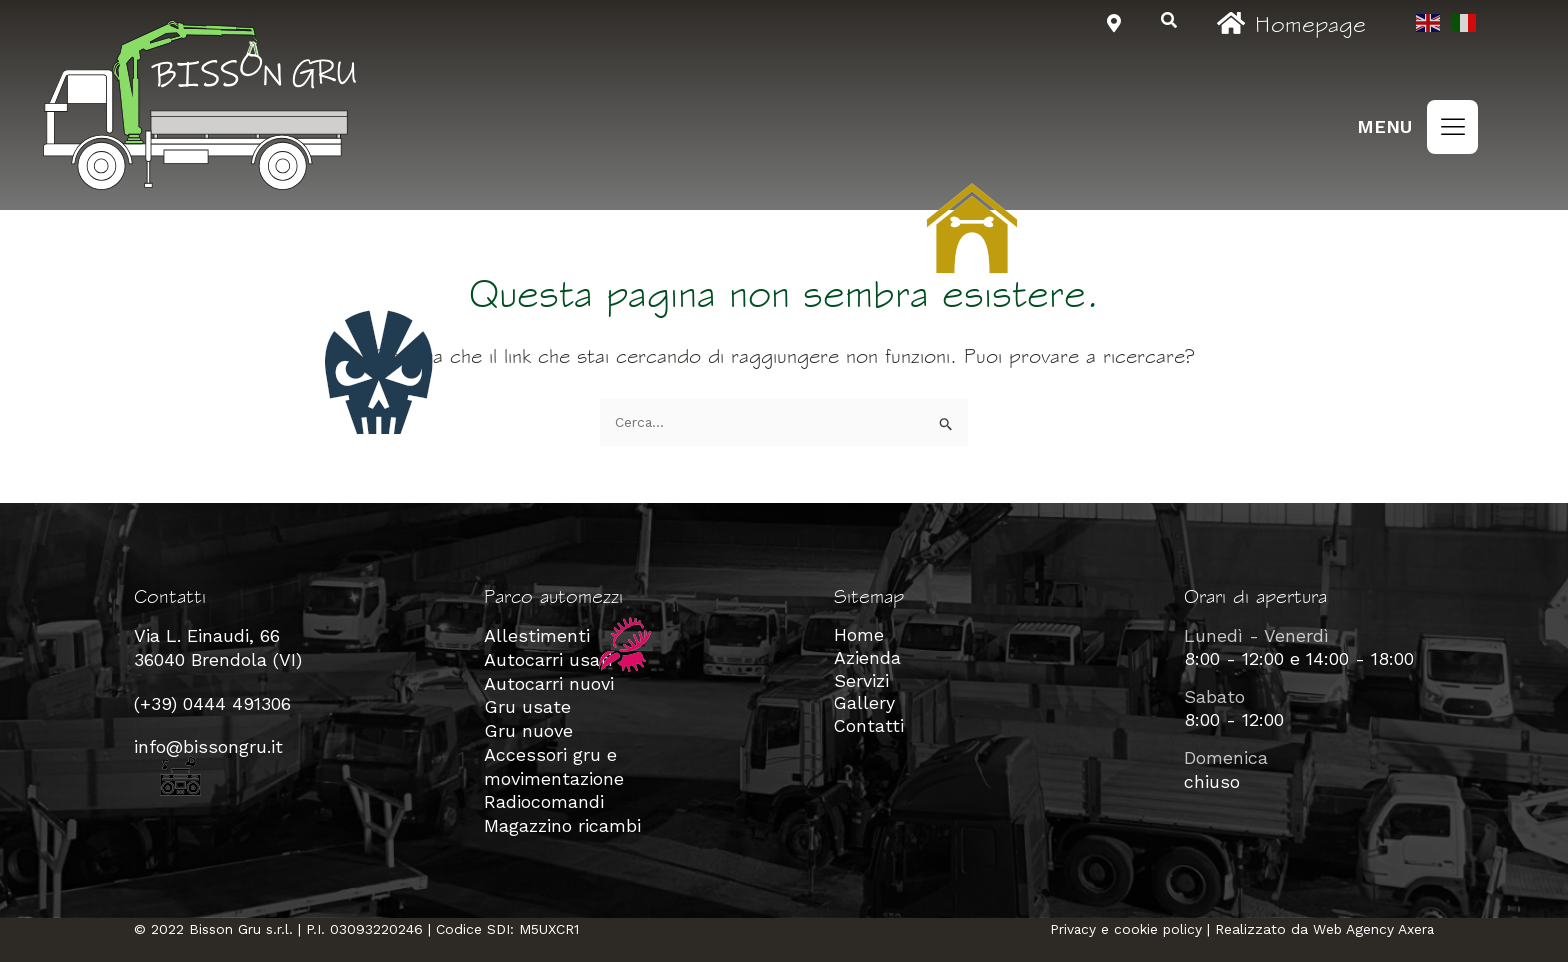  I want to click on venus flytrap plant icon for a nature or botany game, so click(625, 643).